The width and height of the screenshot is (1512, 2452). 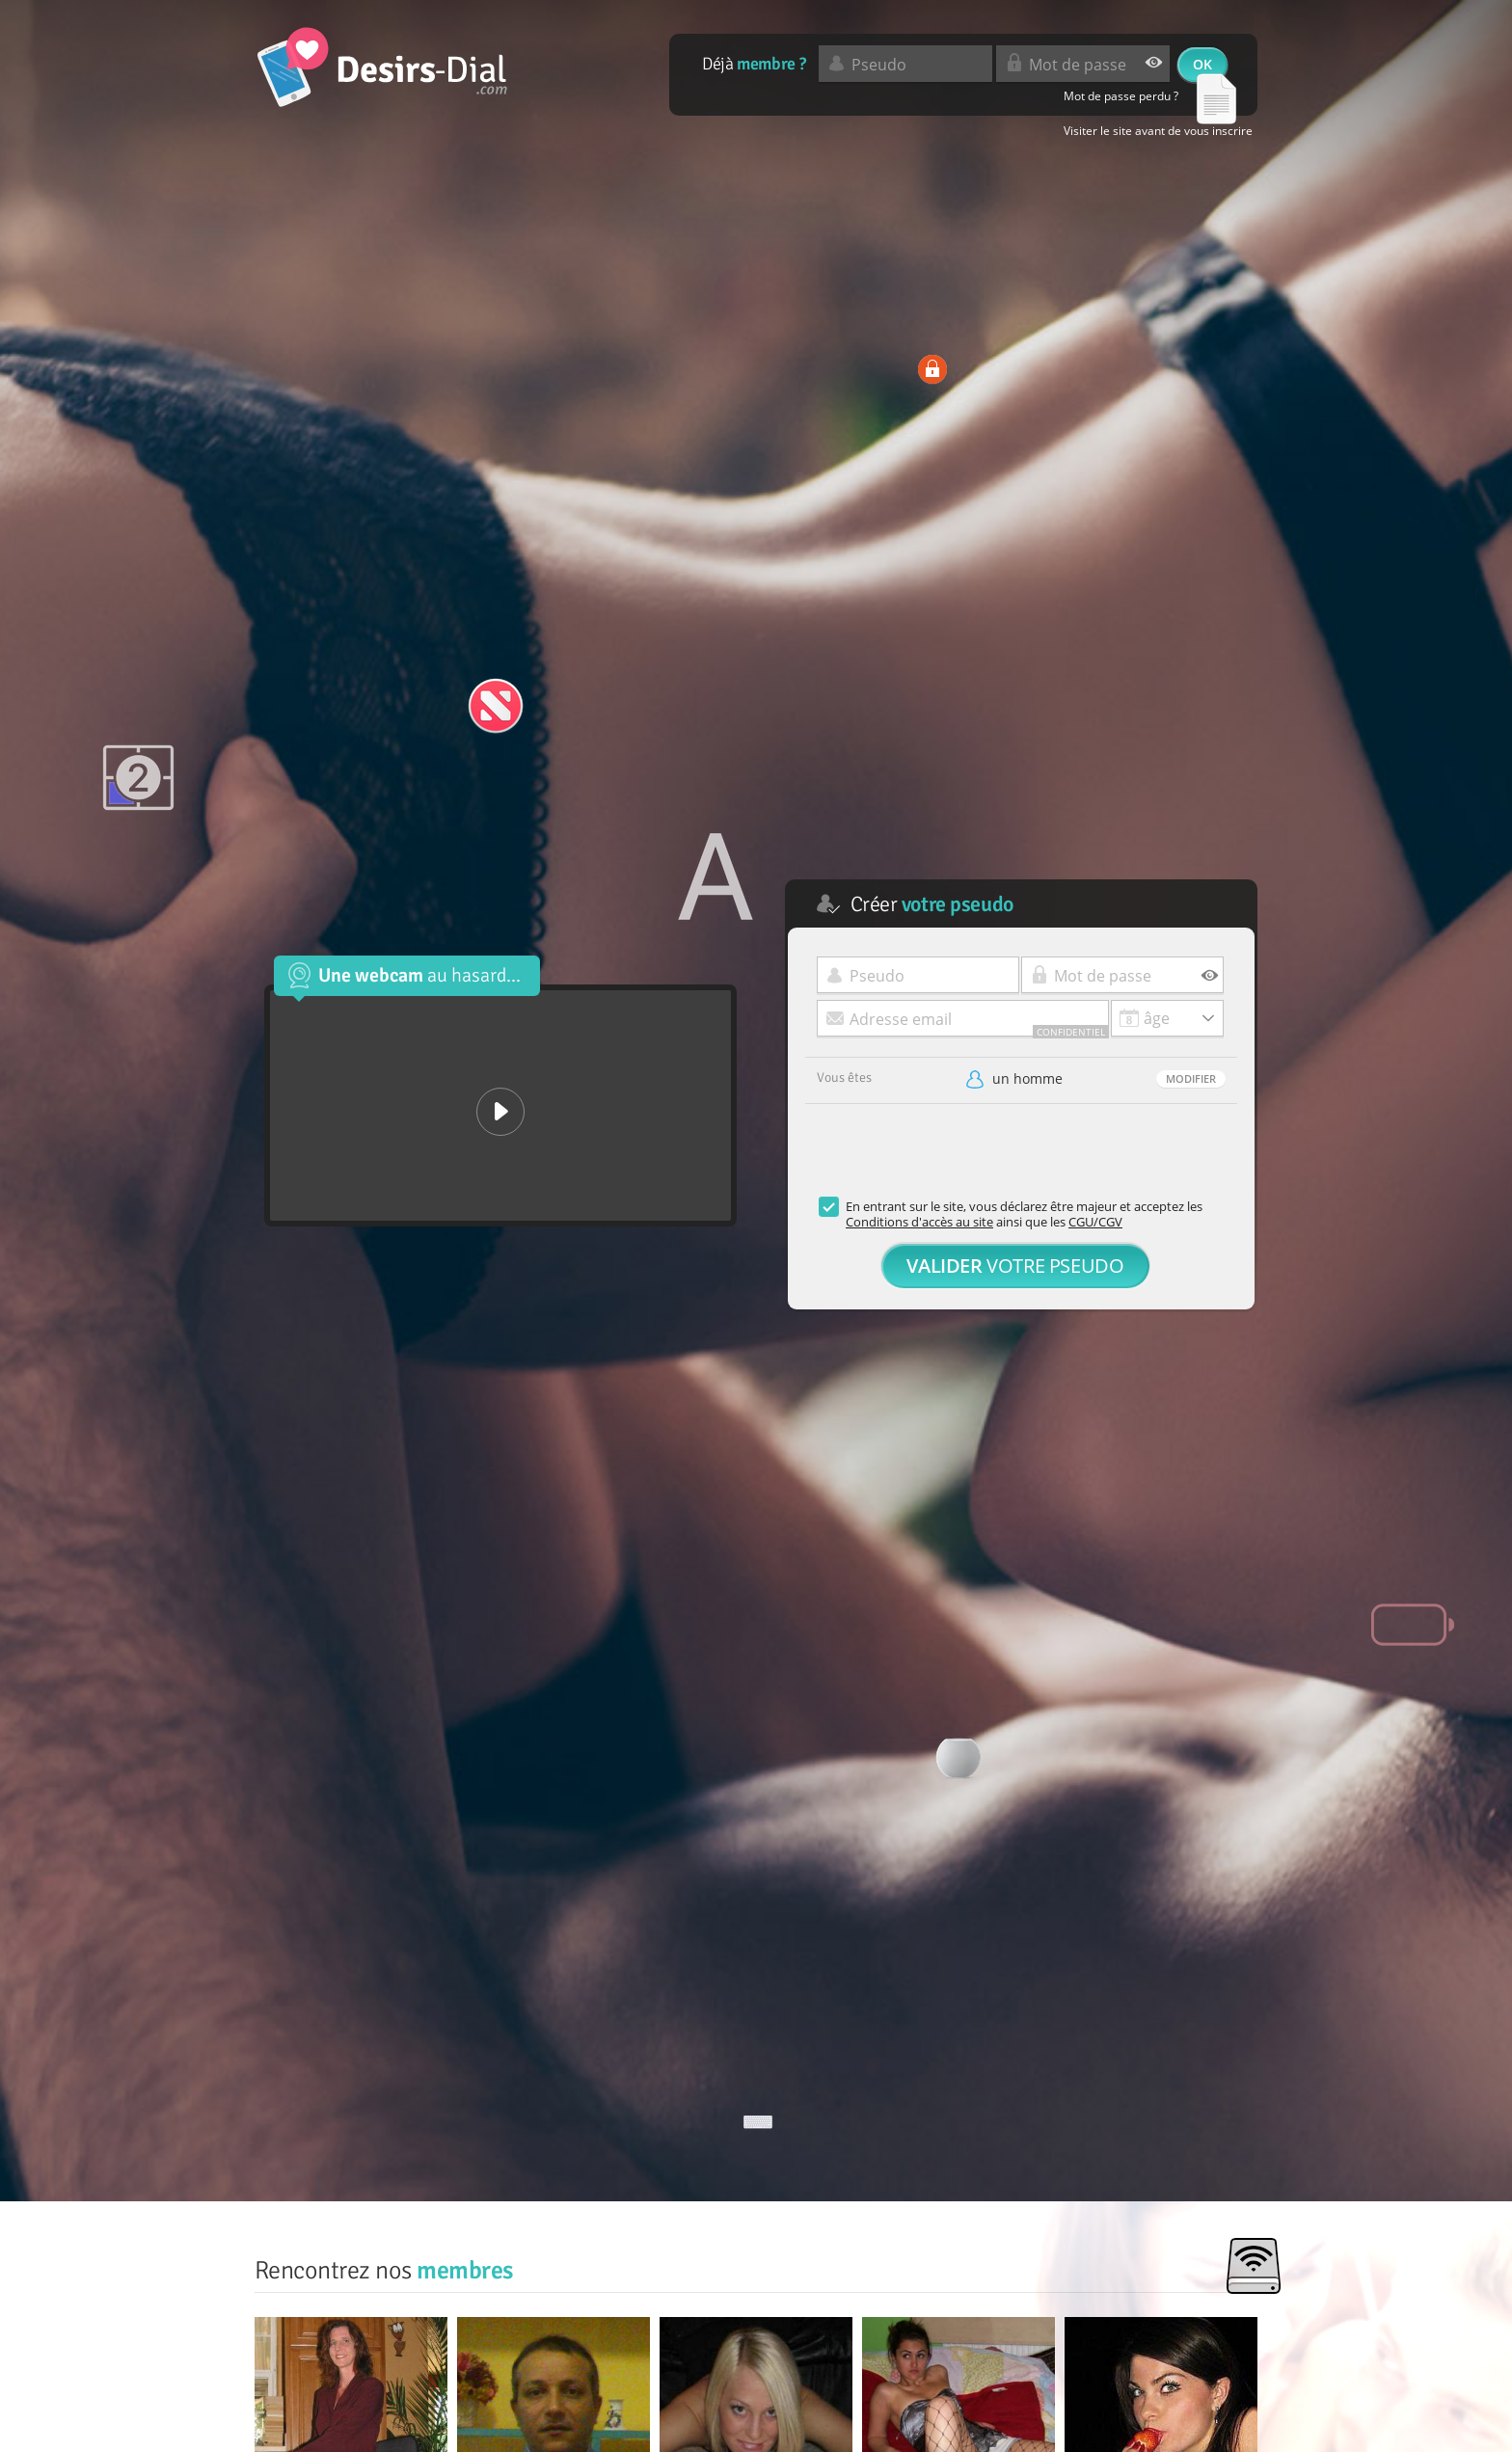 I want to click on homepod mini smart speaker device, so click(x=958, y=1763).